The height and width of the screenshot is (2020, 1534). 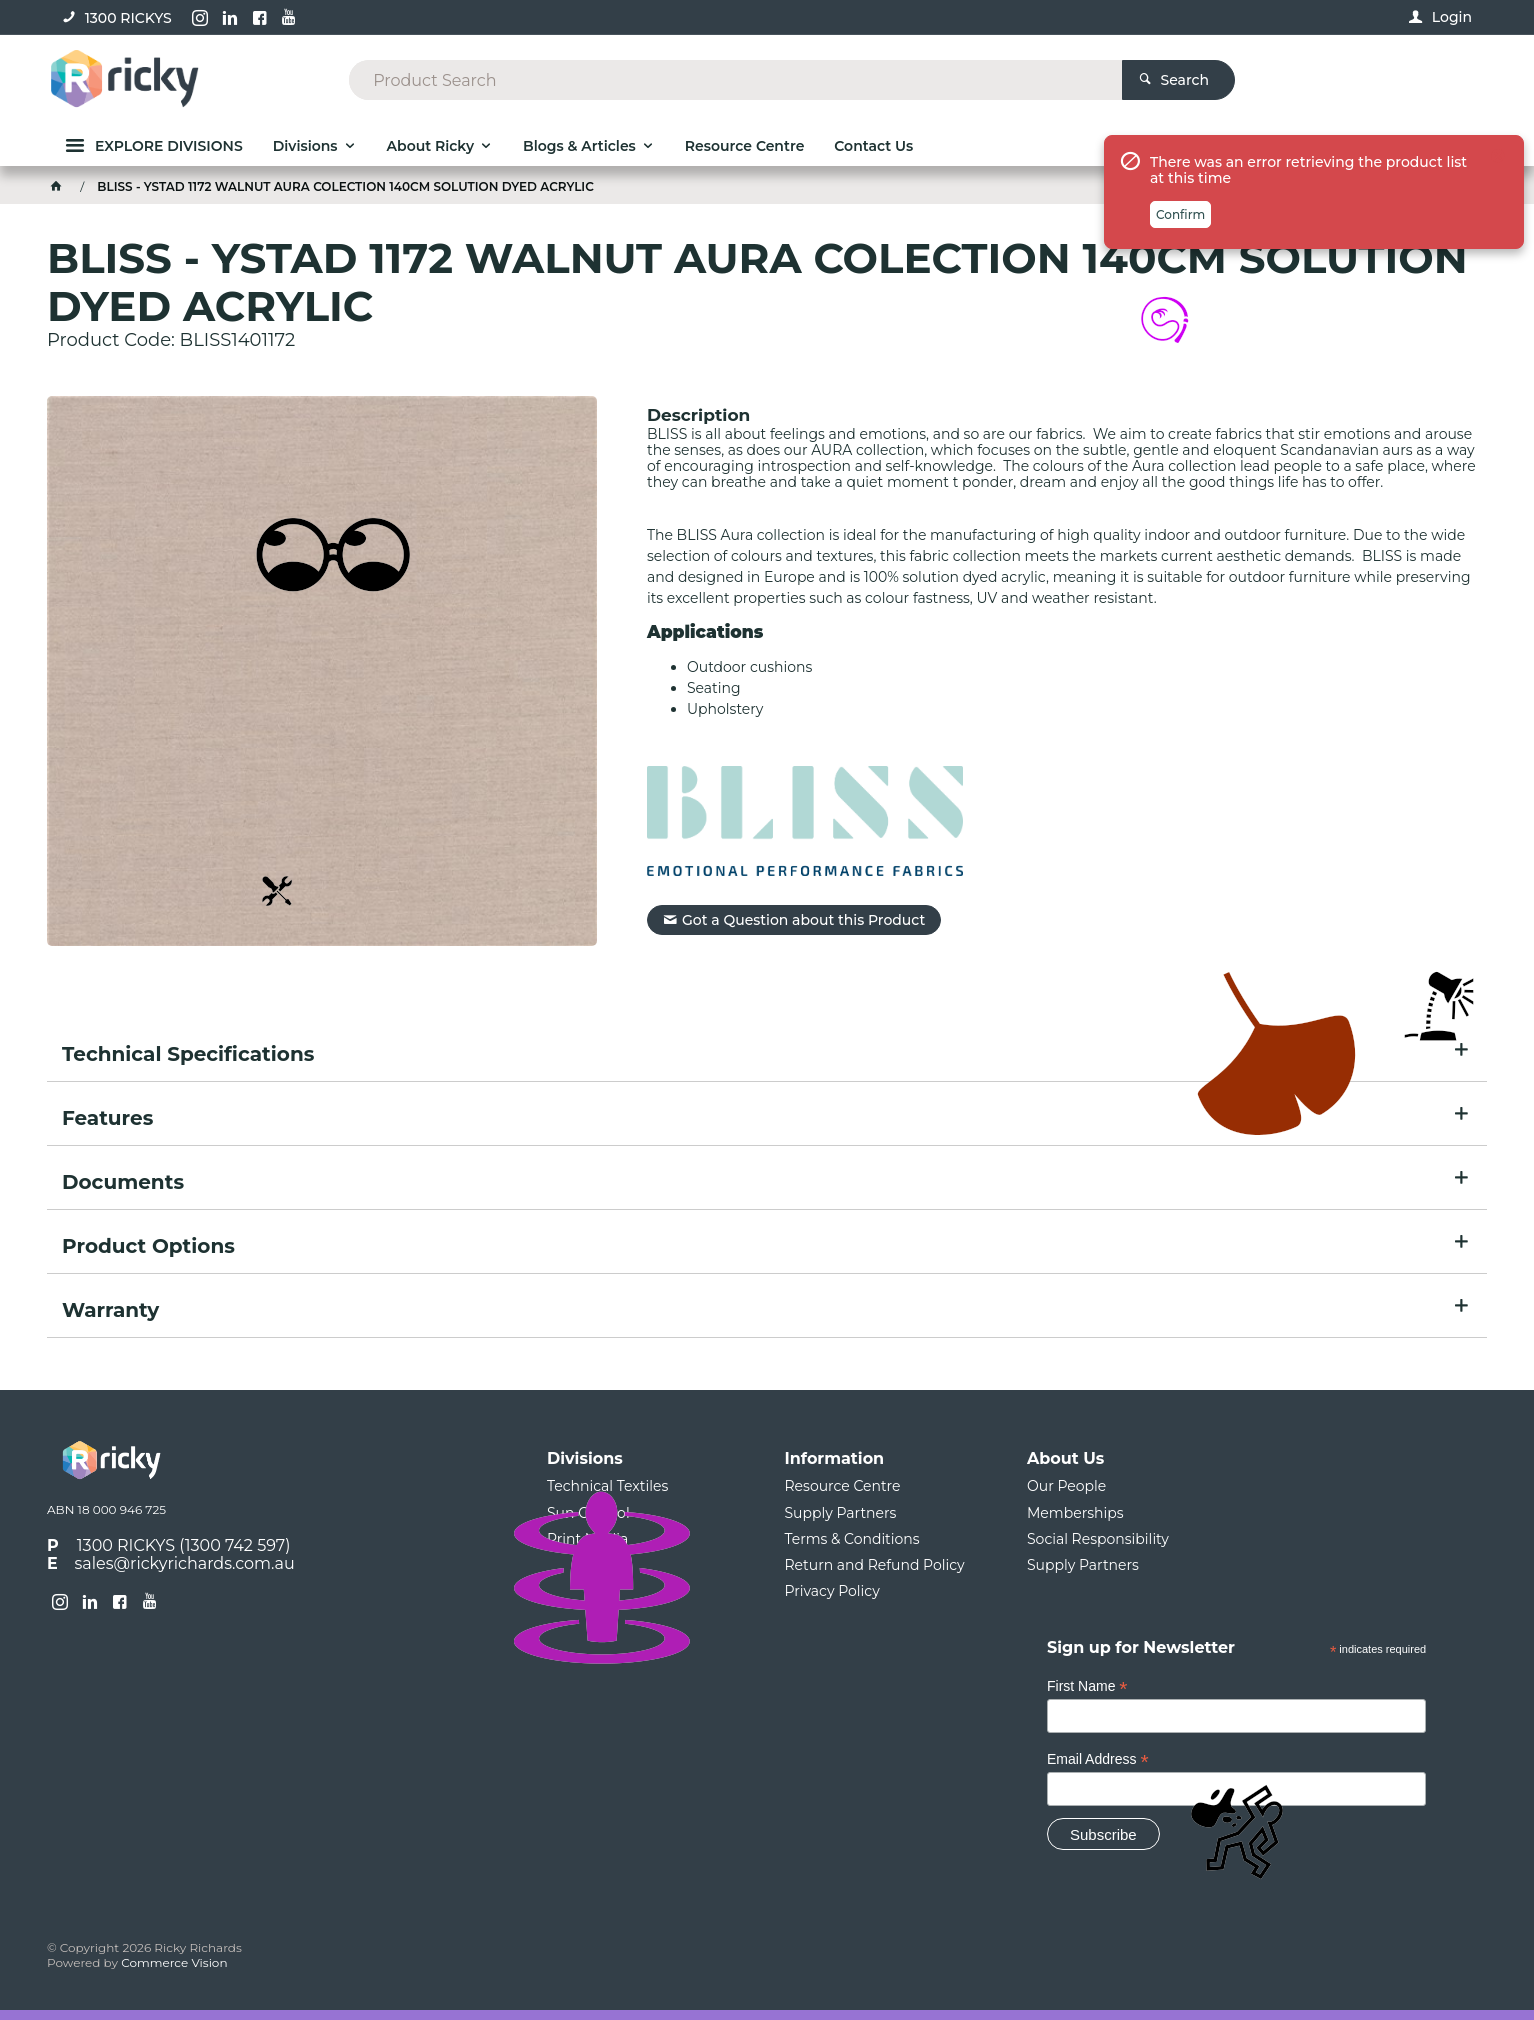 What do you see at coordinates (1276, 1053) in the screenshot?
I see `nature or botanical category indicator` at bounding box center [1276, 1053].